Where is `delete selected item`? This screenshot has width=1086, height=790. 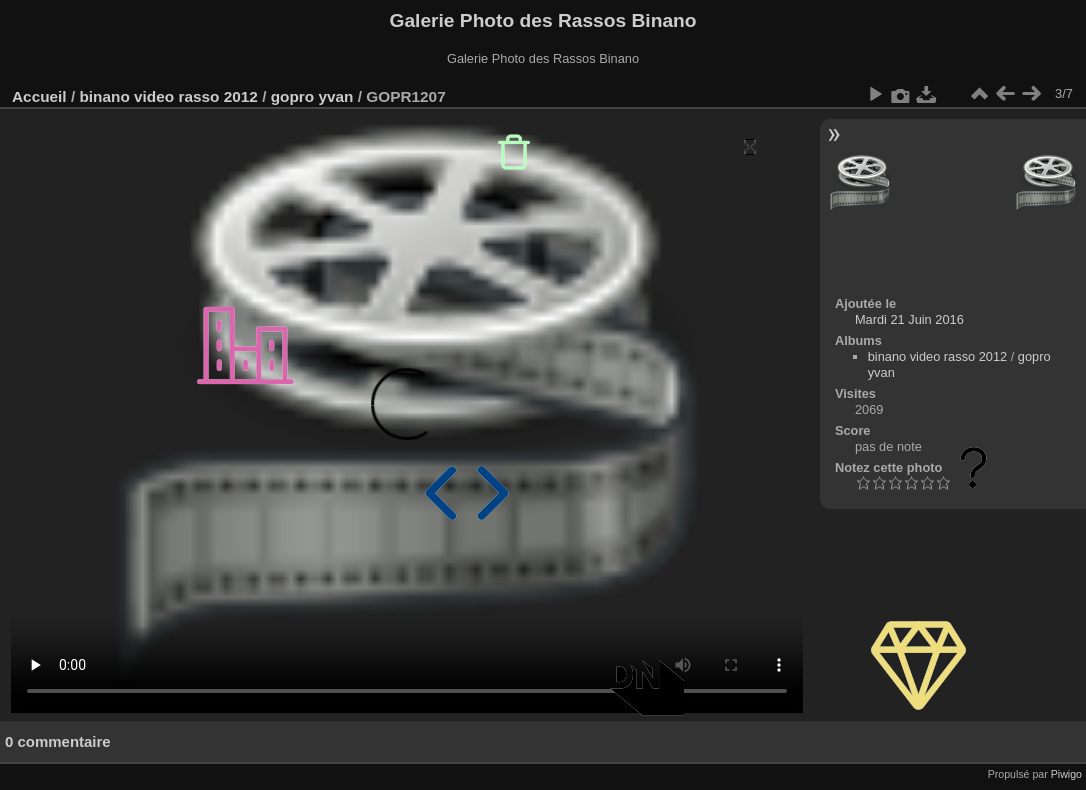
delete selected item is located at coordinates (514, 152).